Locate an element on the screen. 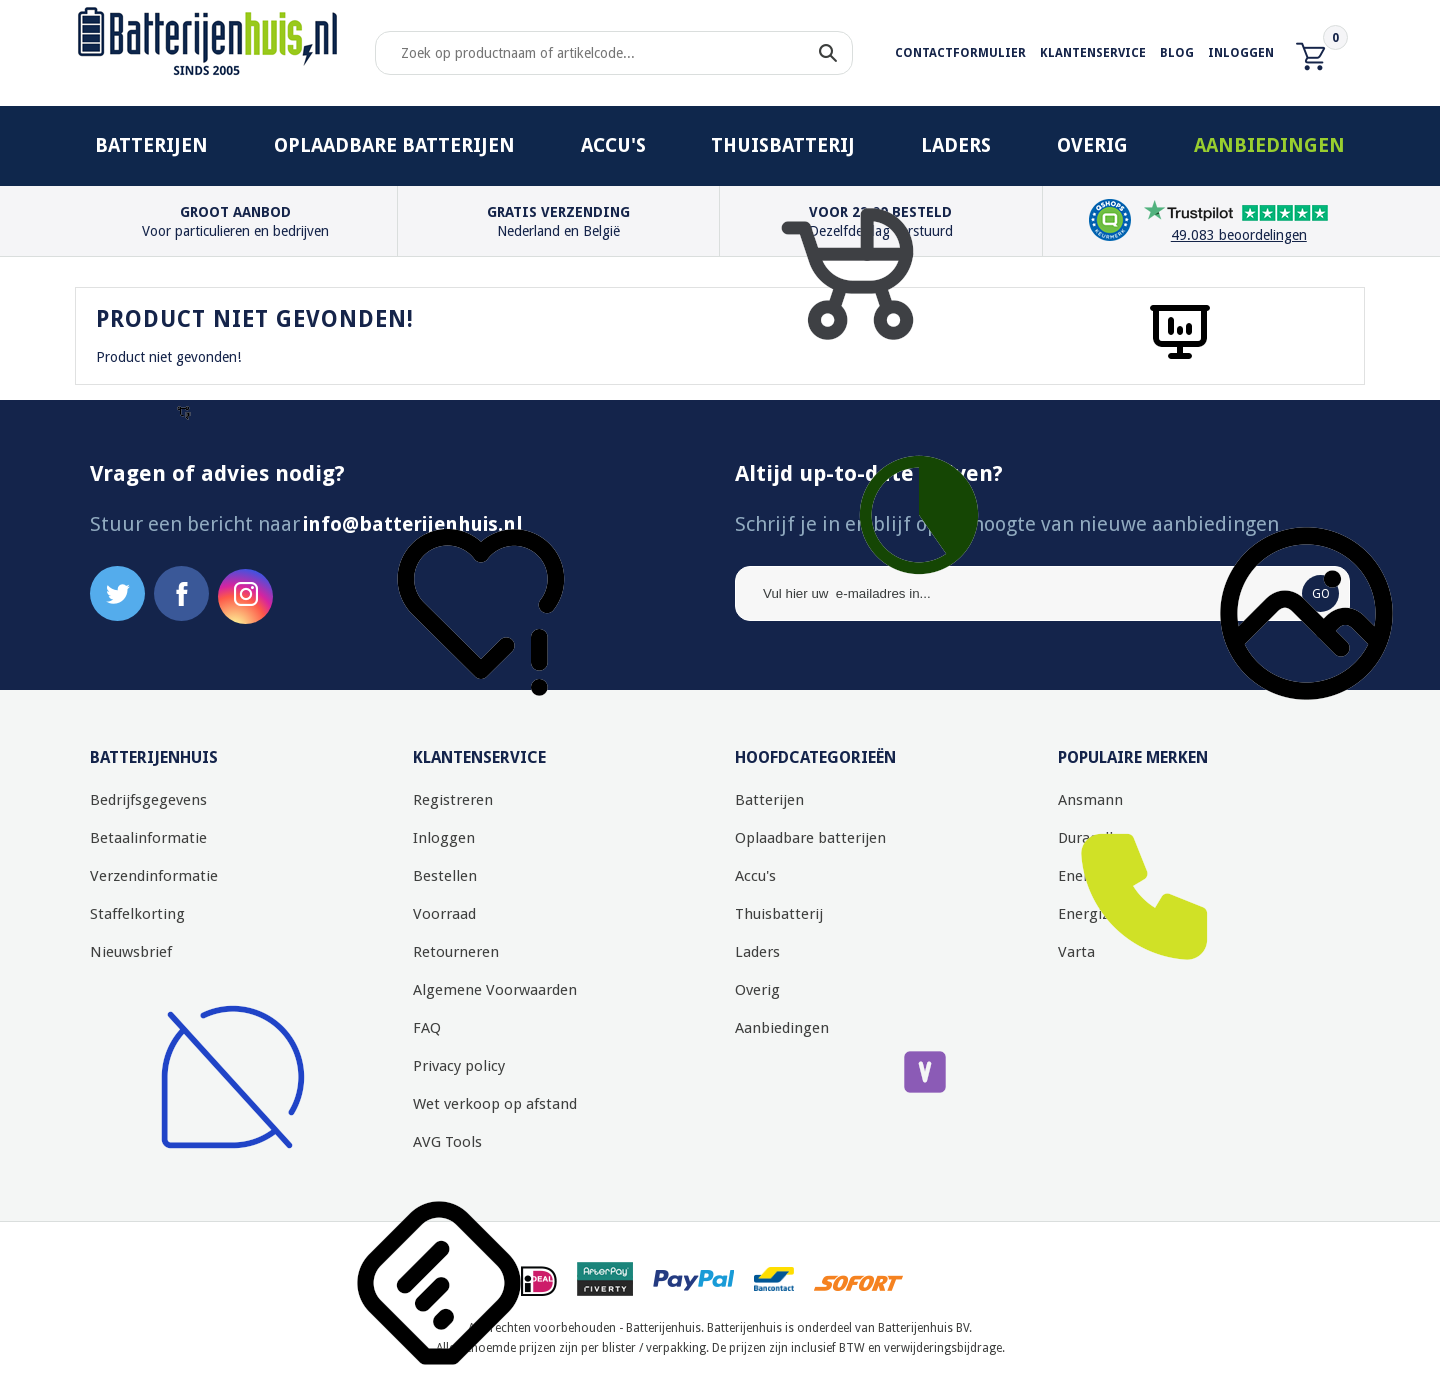  view photo gallery is located at coordinates (1306, 613).